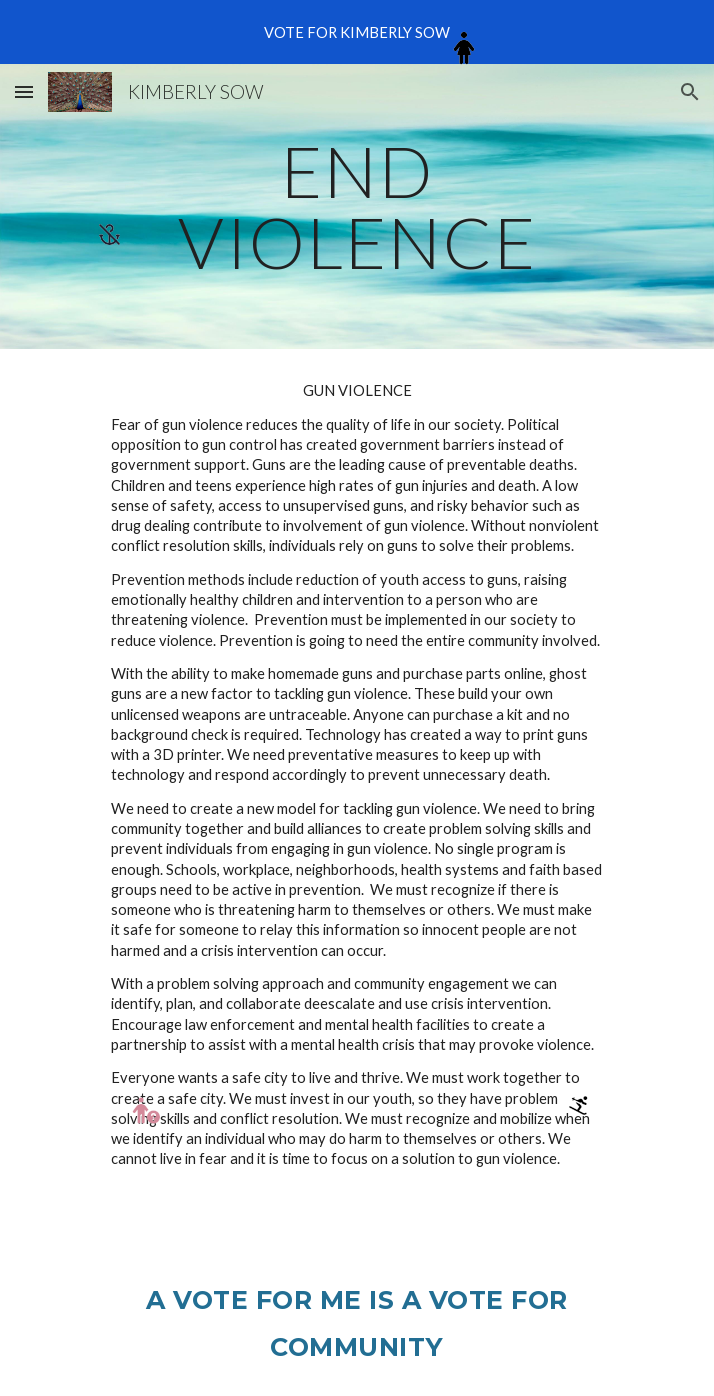  I want to click on disable anchor or fixed position, so click(109, 234).